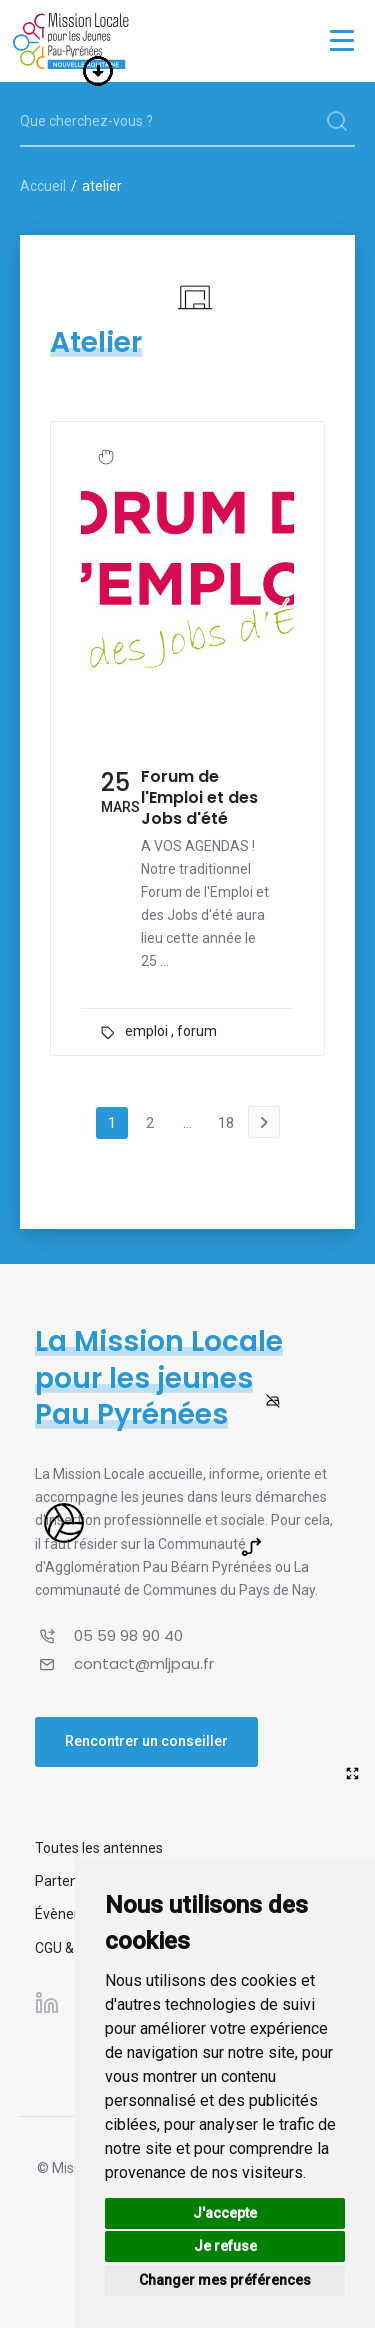 The height and width of the screenshot is (2328, 375). Describe the element at coordinates (195, 298) in the screenshot. I see `access whiteboard or presentation mode` at that location.